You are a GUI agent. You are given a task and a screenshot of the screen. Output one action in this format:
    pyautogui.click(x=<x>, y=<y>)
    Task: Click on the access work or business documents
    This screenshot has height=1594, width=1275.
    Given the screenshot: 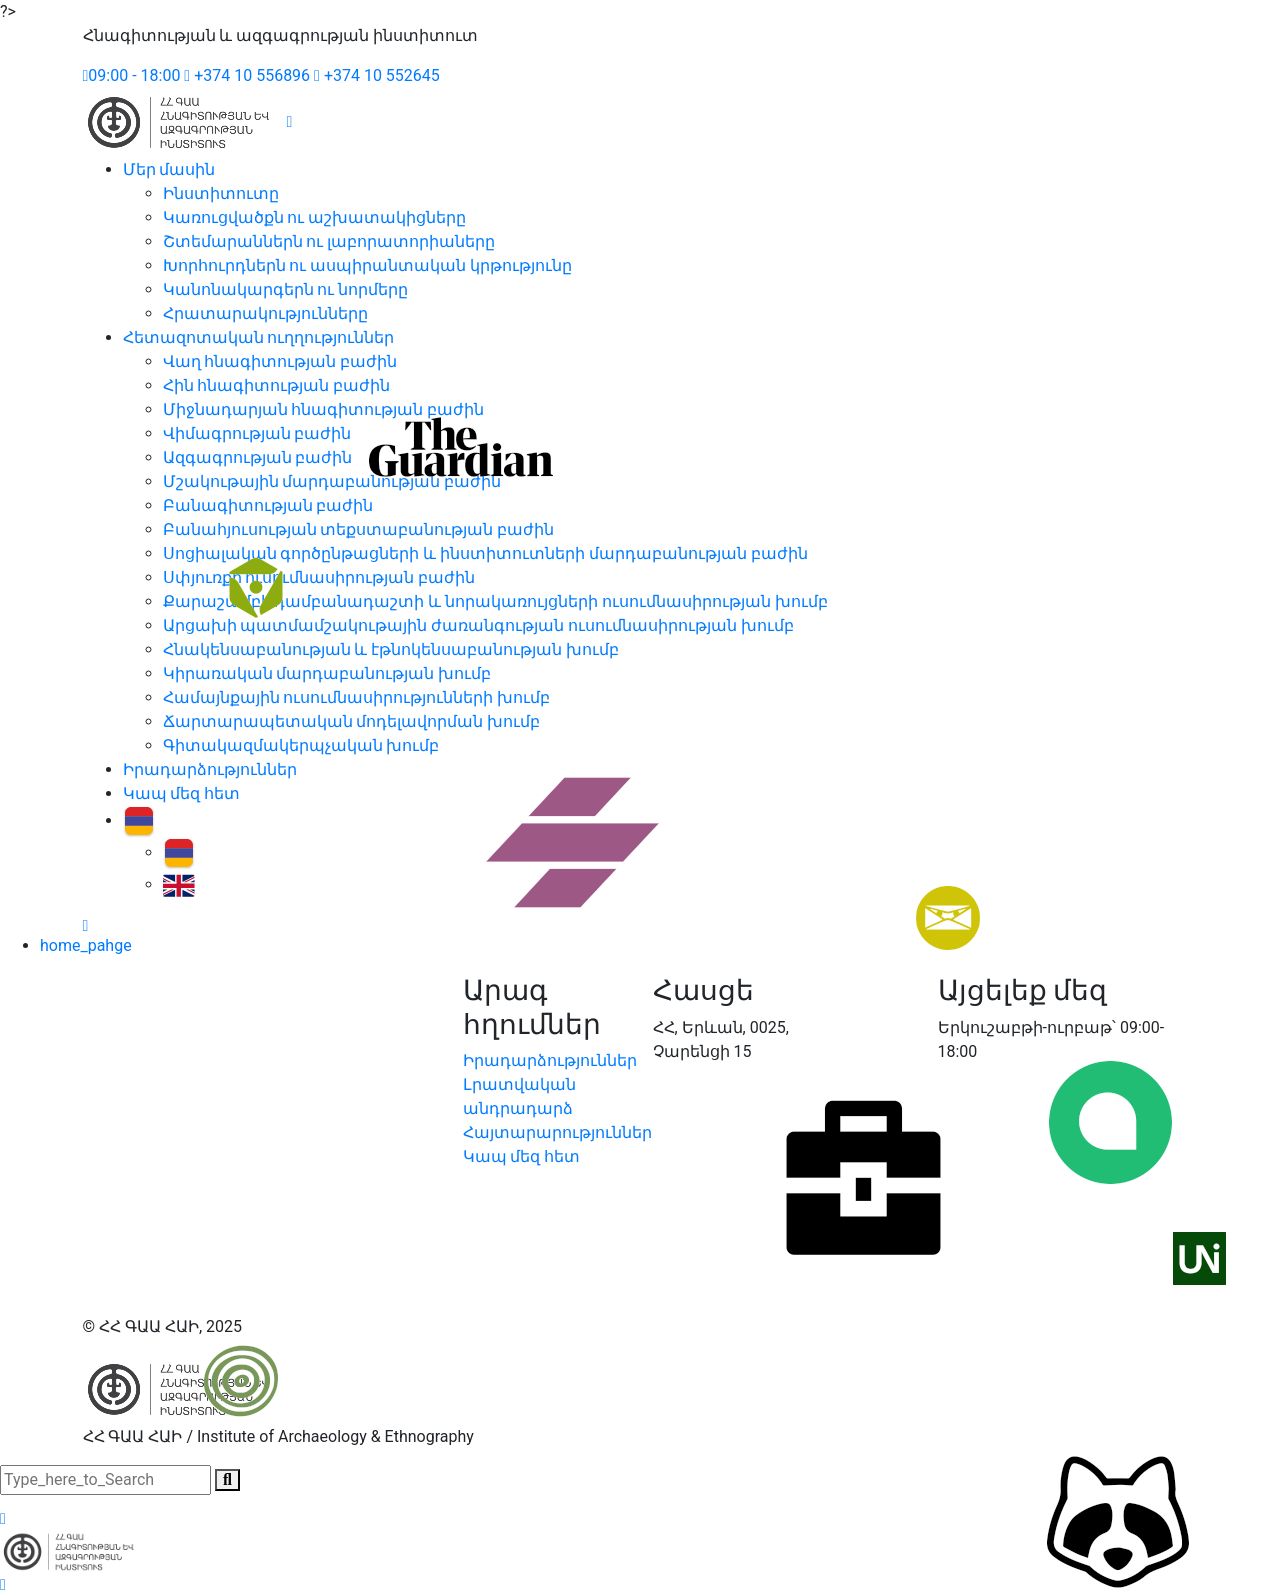 What is the action you would take?
    pyautogui.click(x=863, y=1185)
    